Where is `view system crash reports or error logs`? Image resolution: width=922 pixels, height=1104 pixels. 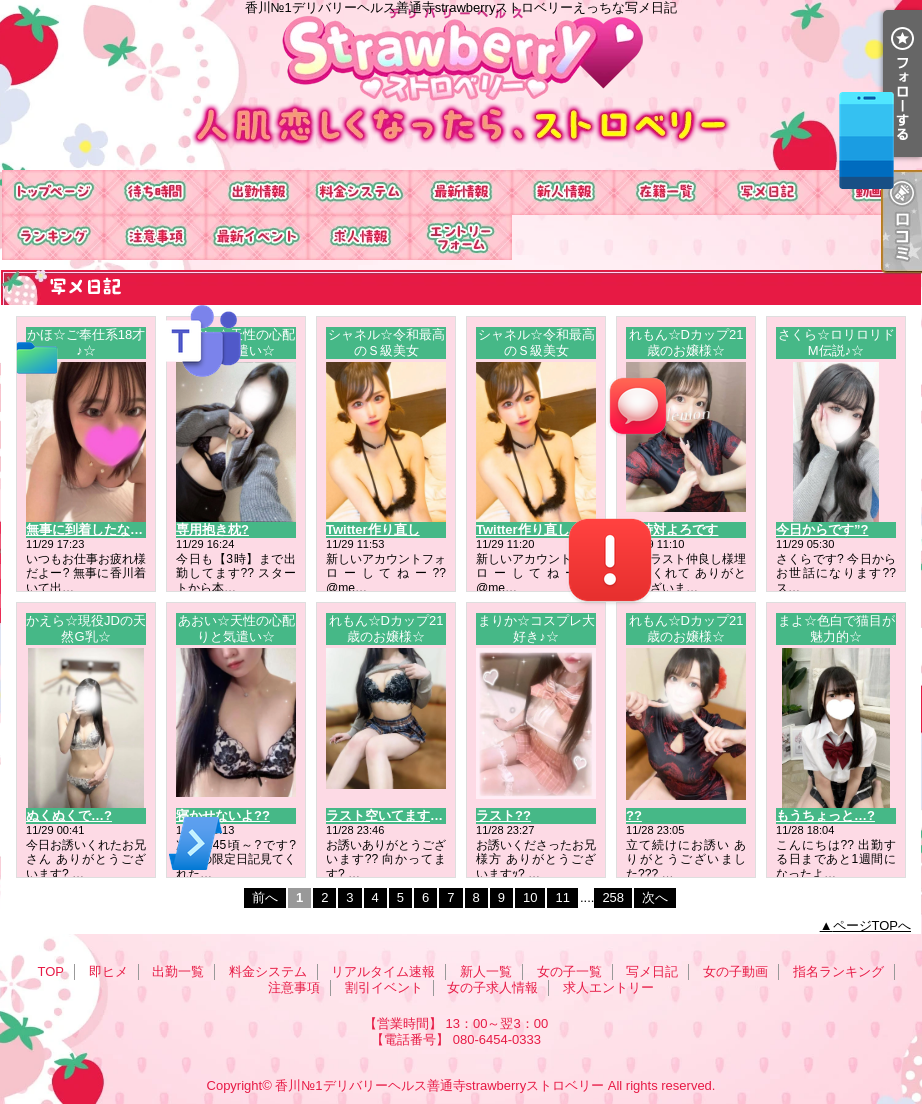
view system crash reports or error logs is located at coordinates (610, 560).